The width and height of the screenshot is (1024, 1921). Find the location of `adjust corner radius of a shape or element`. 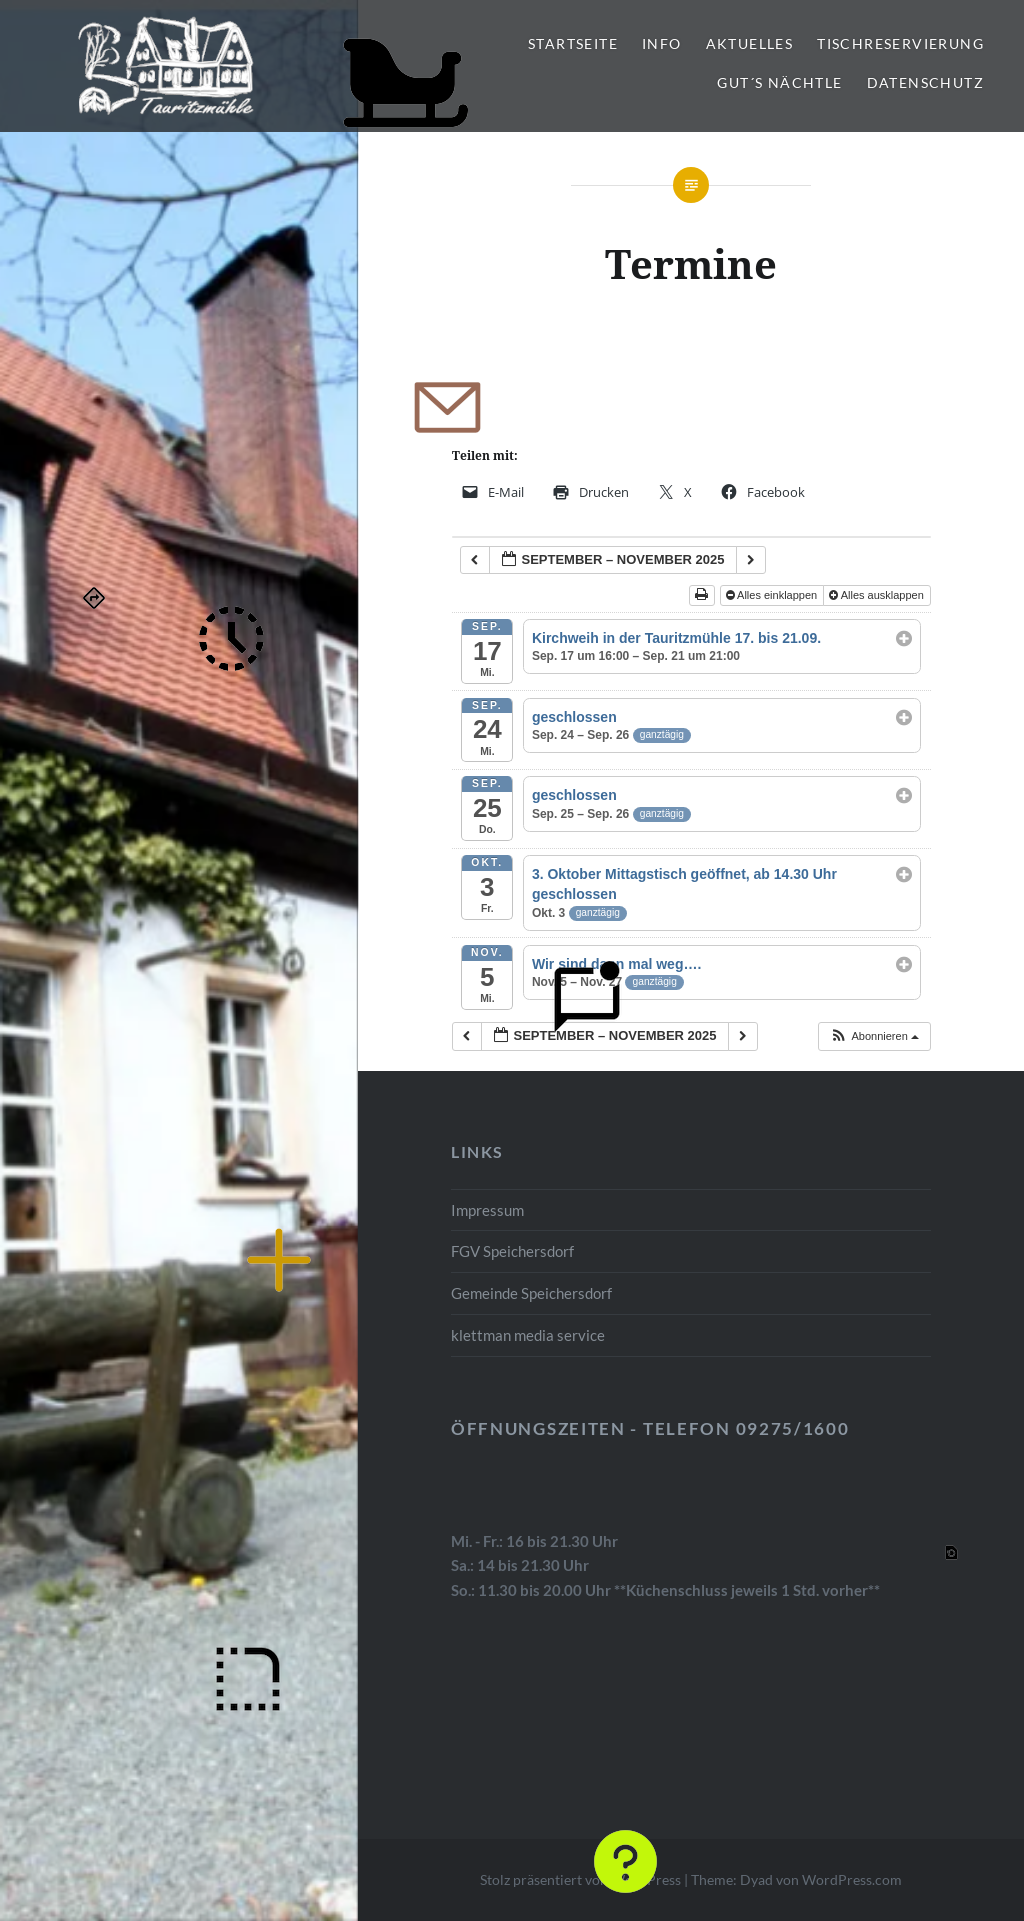

adjust corner radius of a shape or element is located at coordinates (248, 1679).